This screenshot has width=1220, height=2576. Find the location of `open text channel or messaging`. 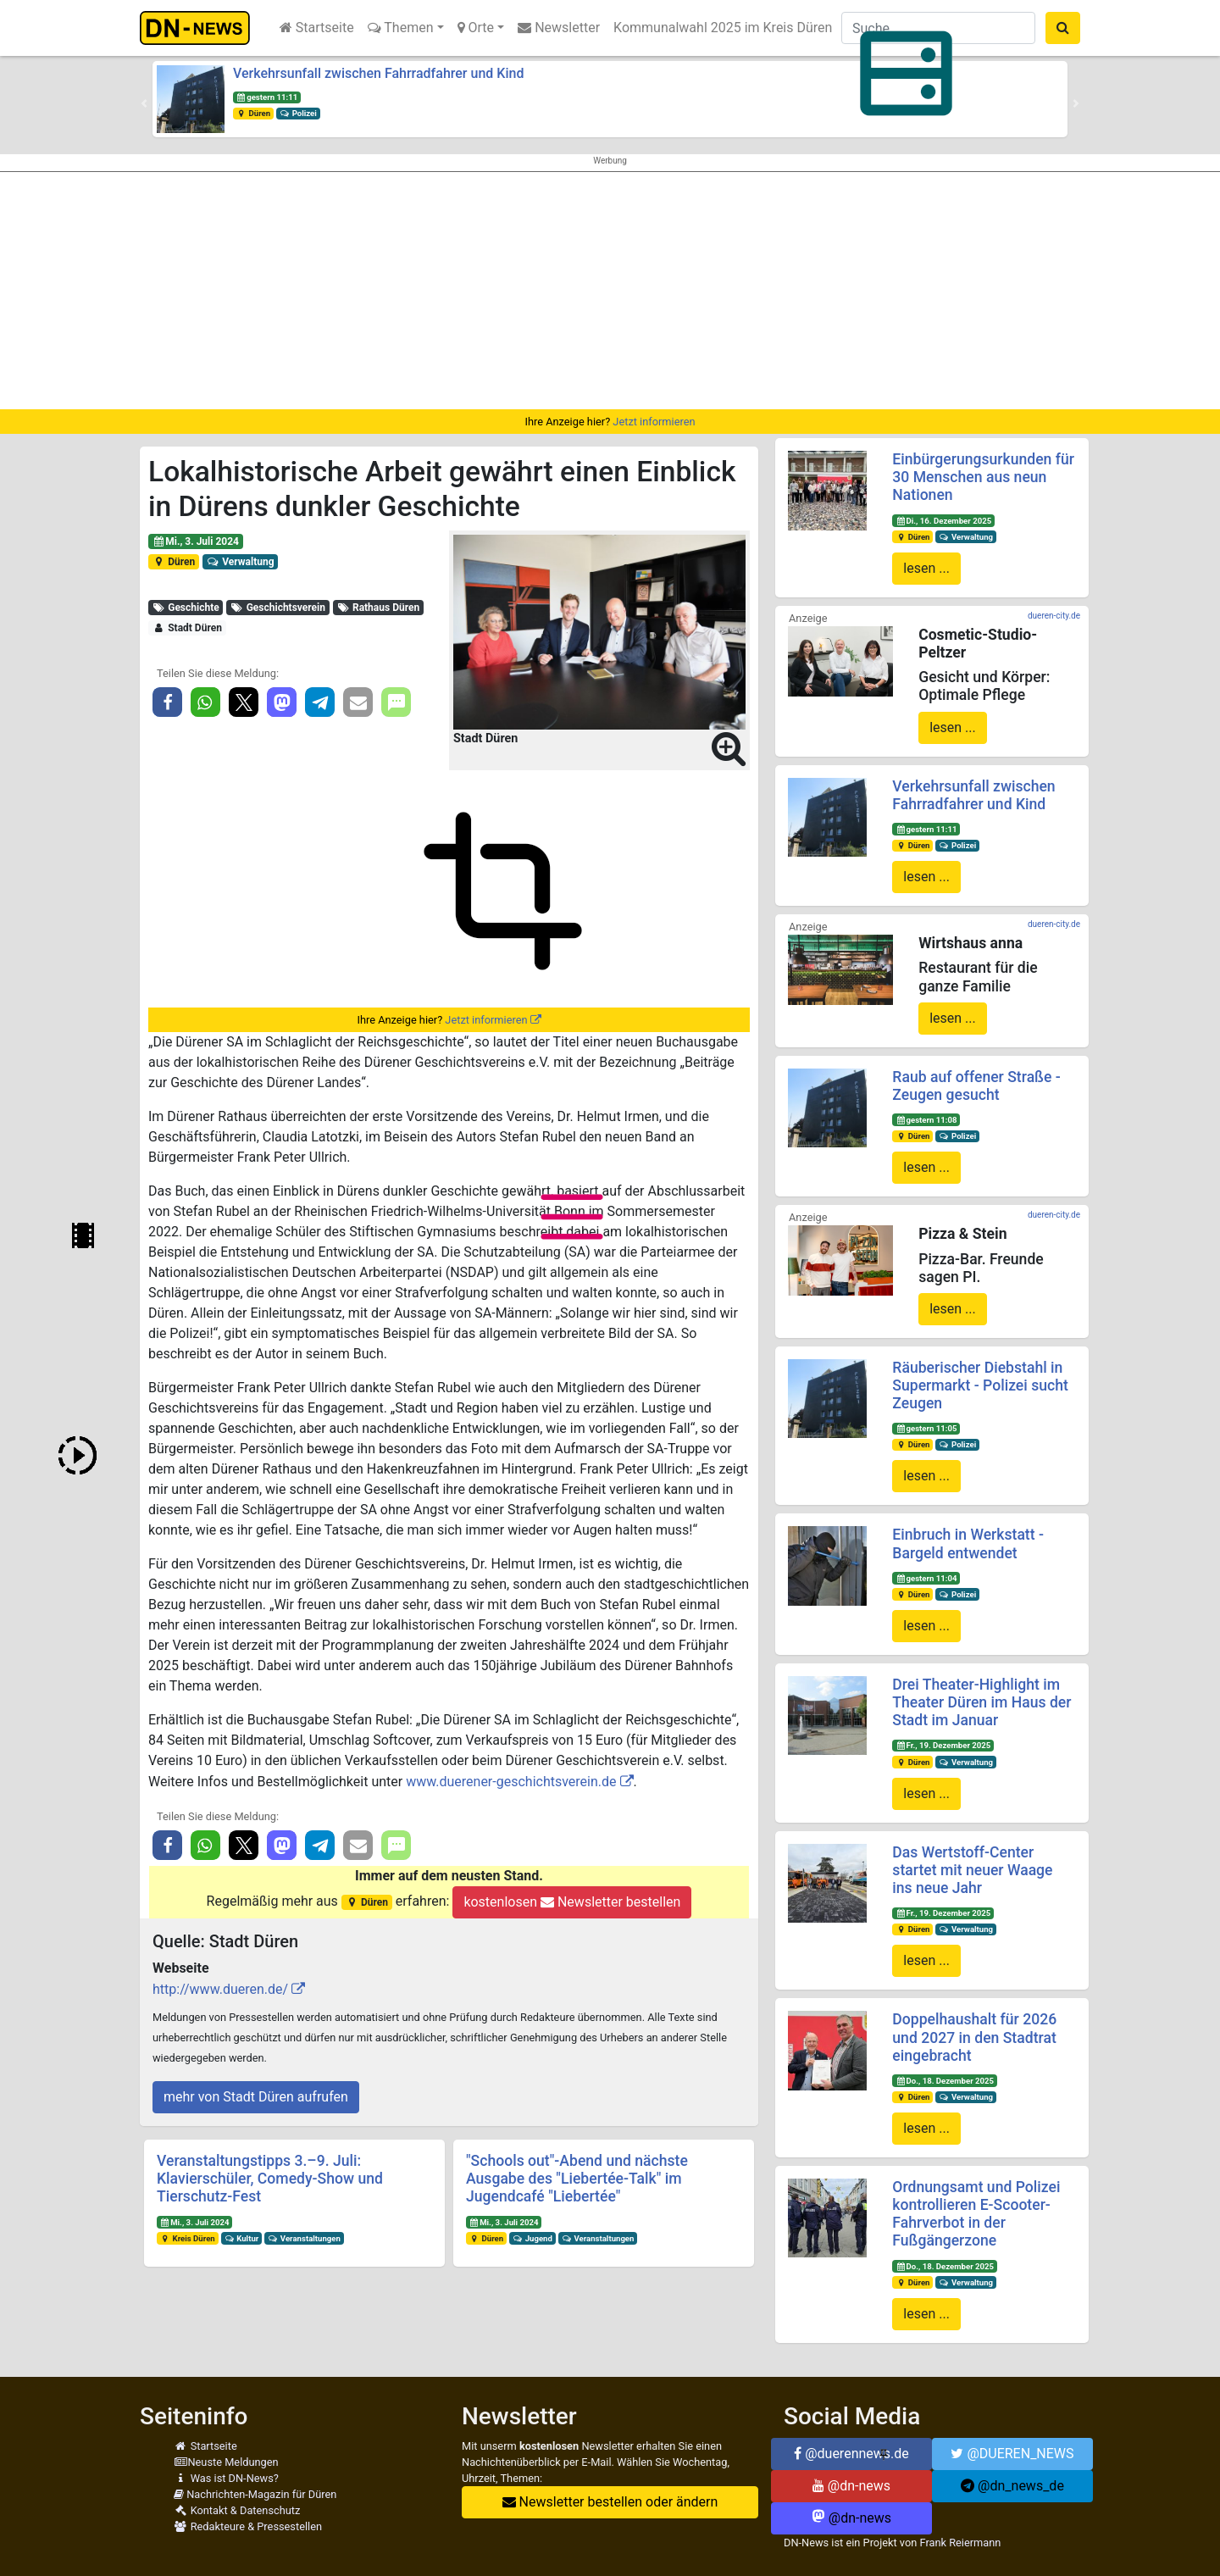

open text channel or messaging is located at coordinates (572, 1217).